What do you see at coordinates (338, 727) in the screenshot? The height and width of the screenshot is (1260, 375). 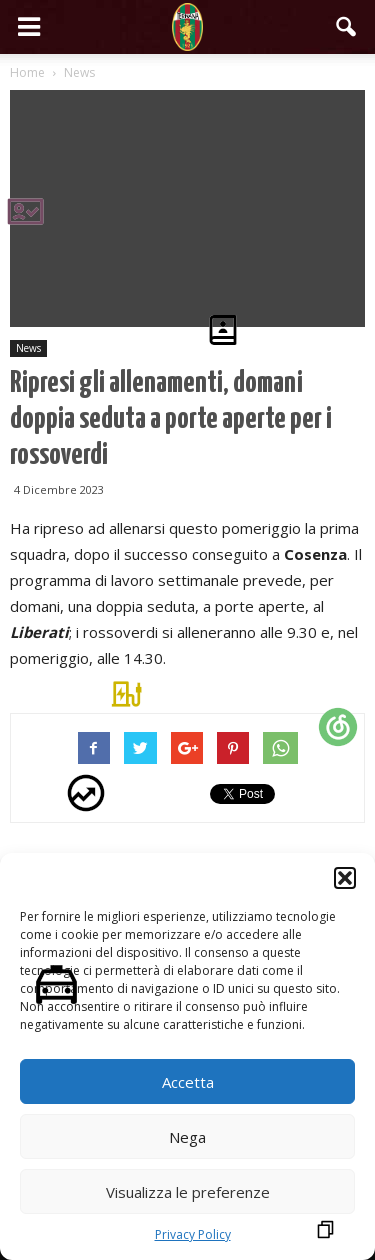 I see `open netease cloud music app` at bounding box center [338, 727].